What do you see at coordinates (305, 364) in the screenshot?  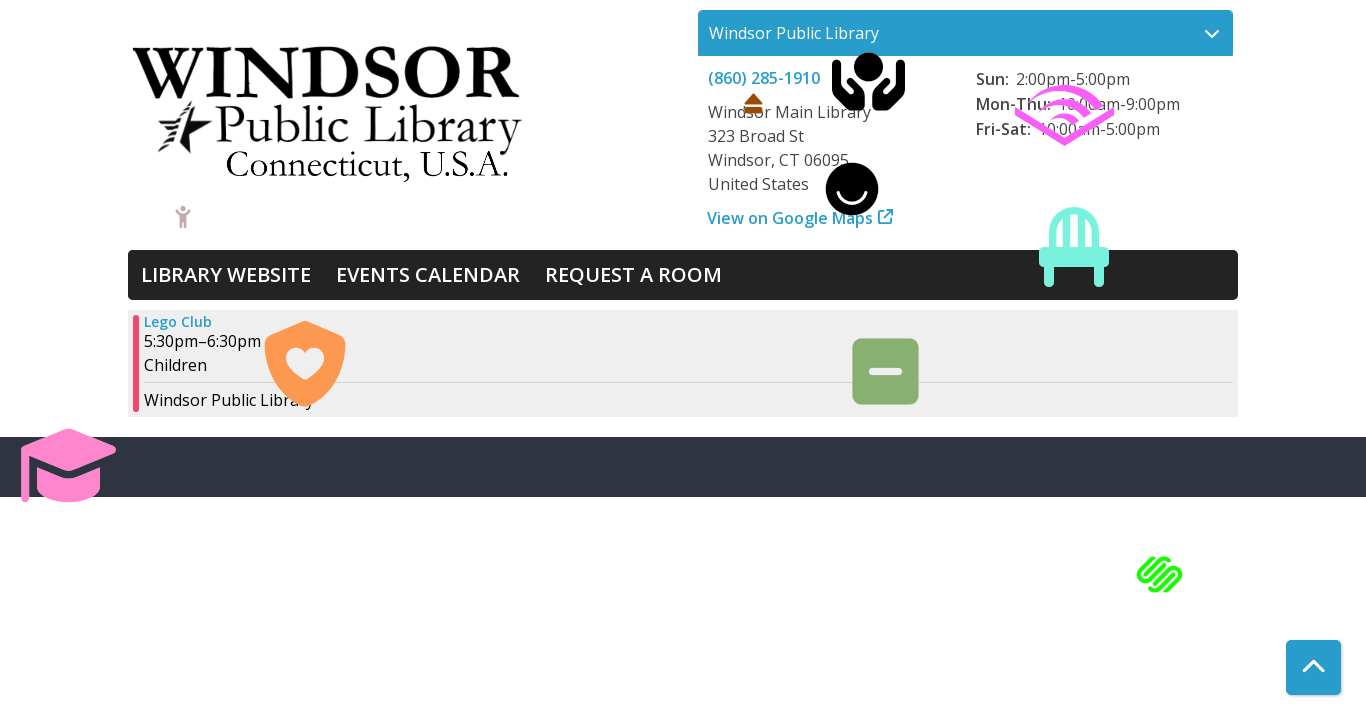 I see `health or medical protection status` at bounding box center [305, 364].